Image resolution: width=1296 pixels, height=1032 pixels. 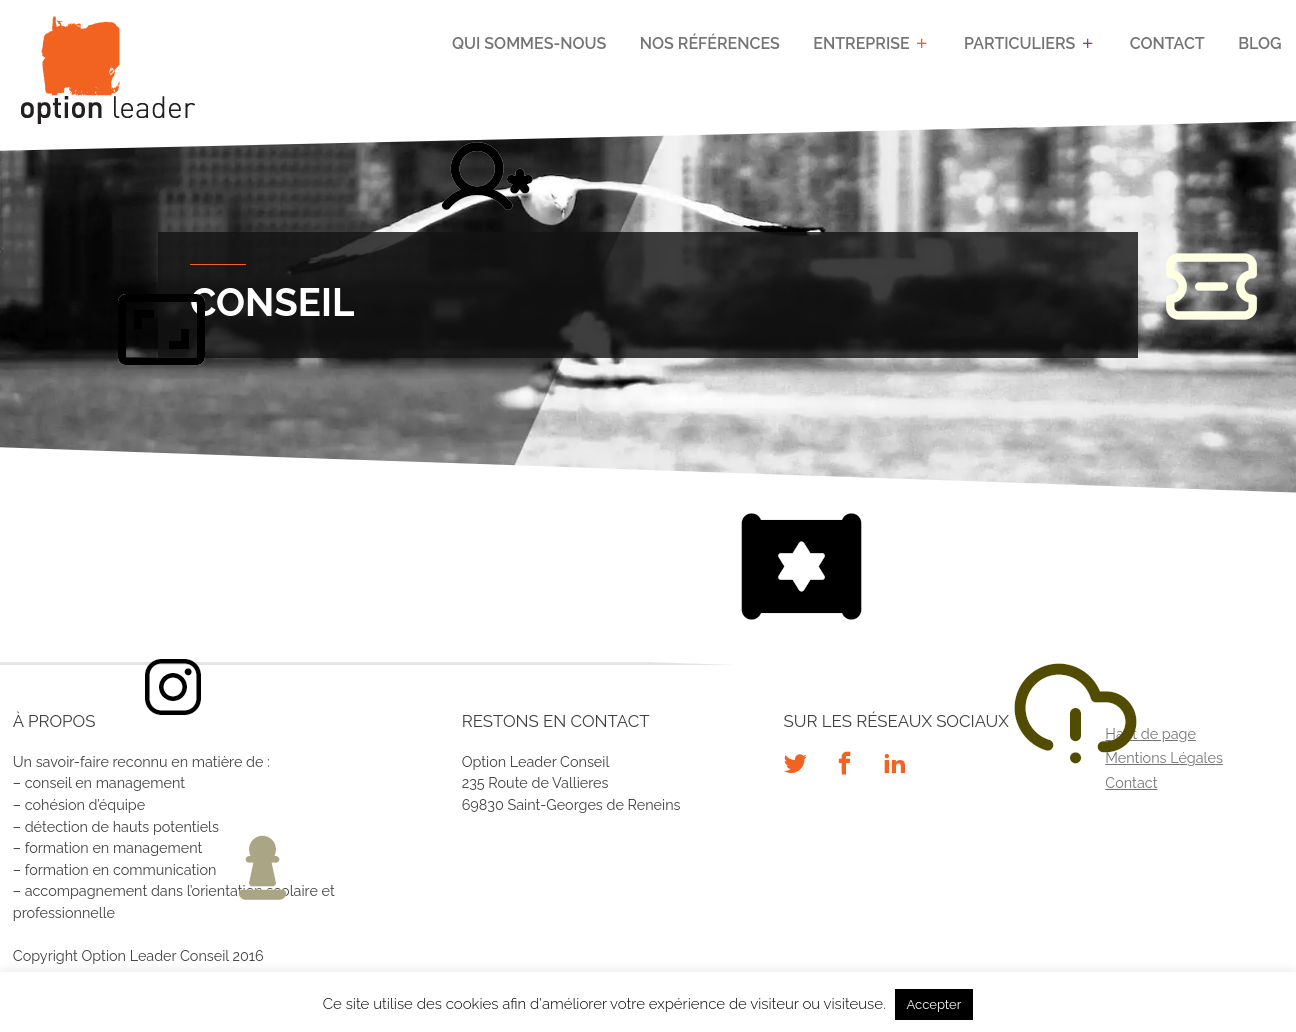 What do you see at coordinates (173, 687) in the screenshot?
I see `open instagram app` at bounding box center [173, 687].